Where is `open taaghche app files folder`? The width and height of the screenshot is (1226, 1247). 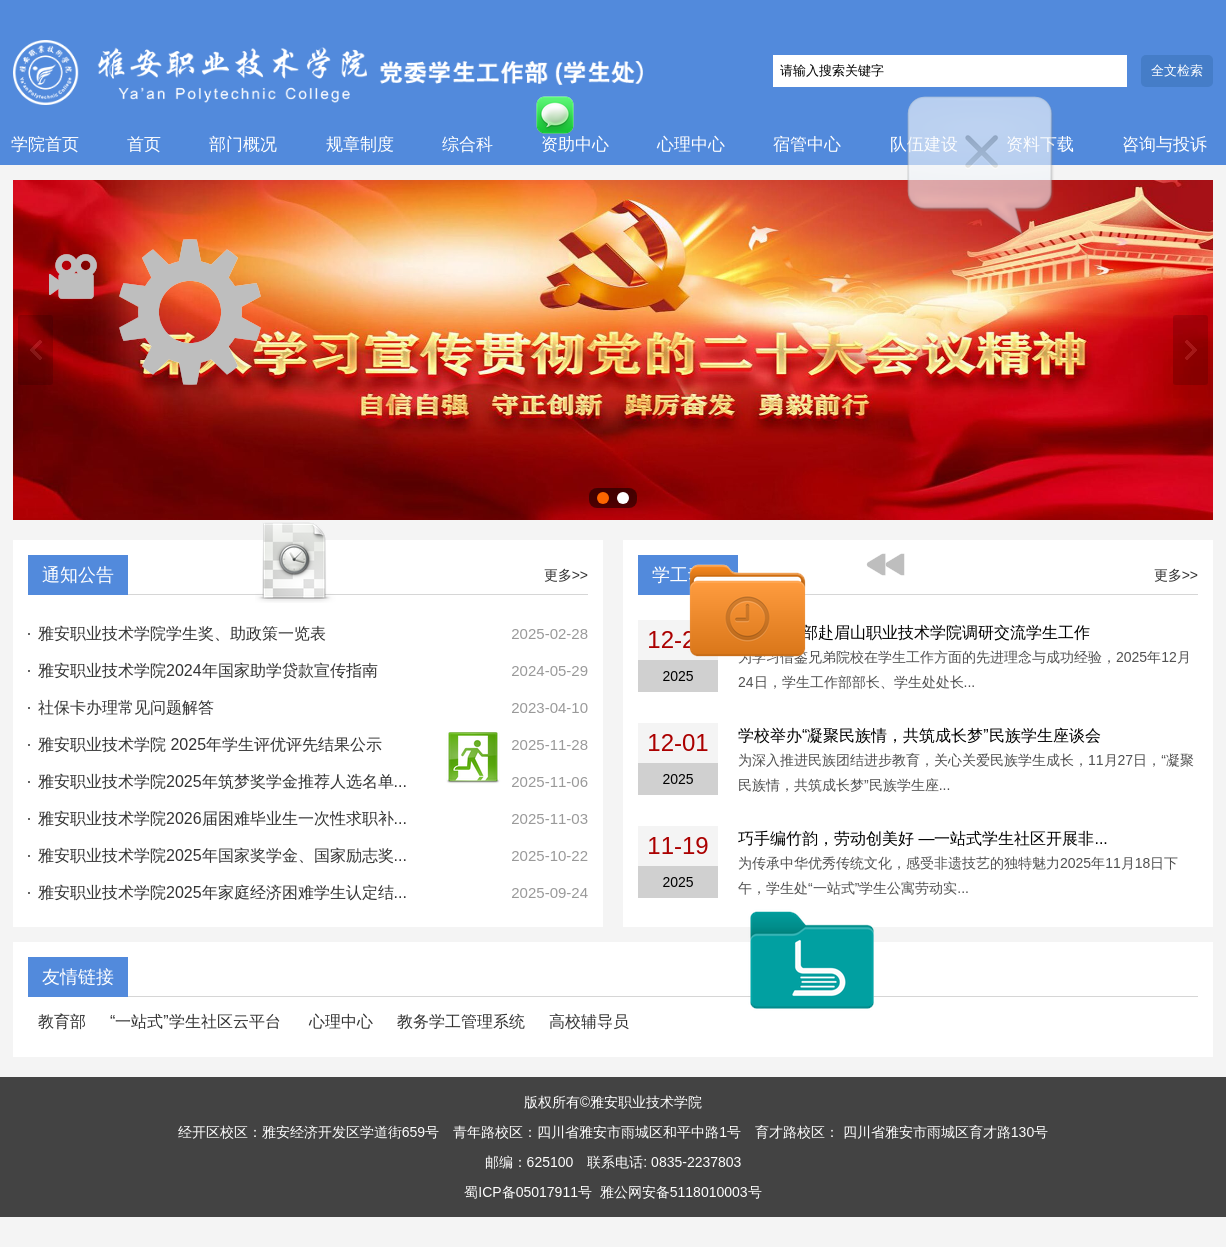 open taaghche app files folder is located at coordinates (811, 963).